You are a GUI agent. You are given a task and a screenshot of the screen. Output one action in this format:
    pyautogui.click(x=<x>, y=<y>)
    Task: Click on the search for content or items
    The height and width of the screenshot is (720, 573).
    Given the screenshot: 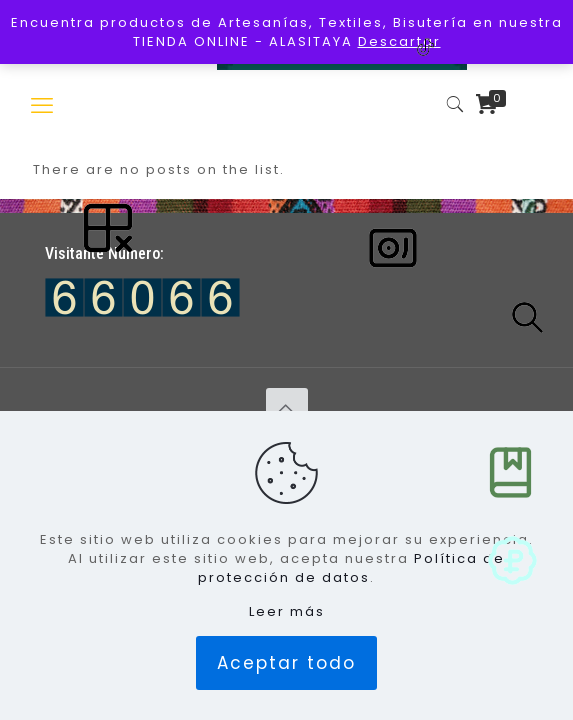 What is the action you would take?
    pyautogui.click(x=527, y=317)
    